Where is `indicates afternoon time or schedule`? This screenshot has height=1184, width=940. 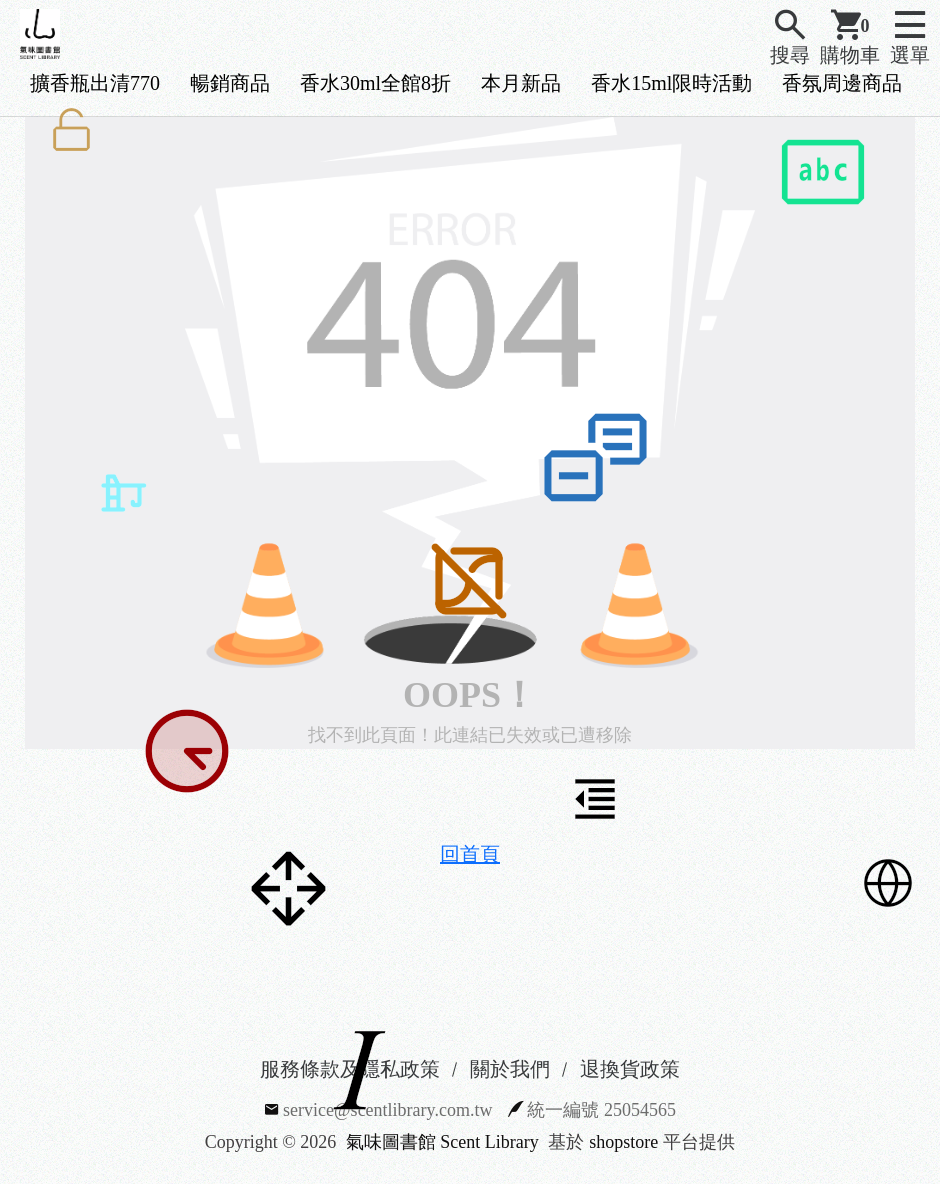 indicates afternoon time or schedule is located at coordinates (187, 751).